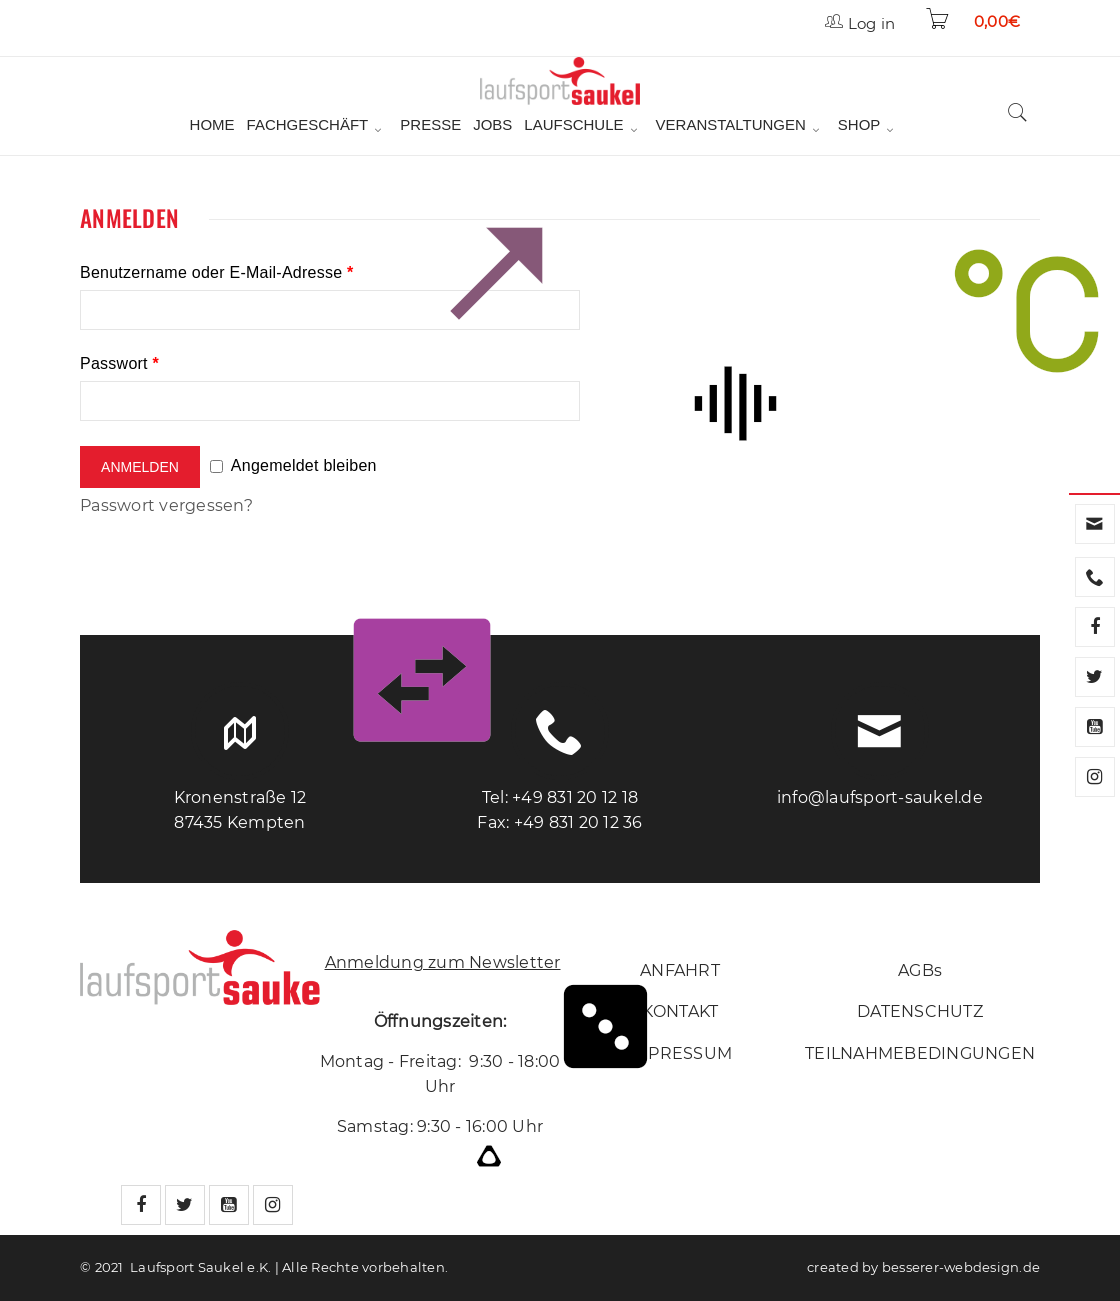 This screenshot has width=1120, height=1301. I want to click on voice recognition or audio waveform indicator, so click(735, 403).